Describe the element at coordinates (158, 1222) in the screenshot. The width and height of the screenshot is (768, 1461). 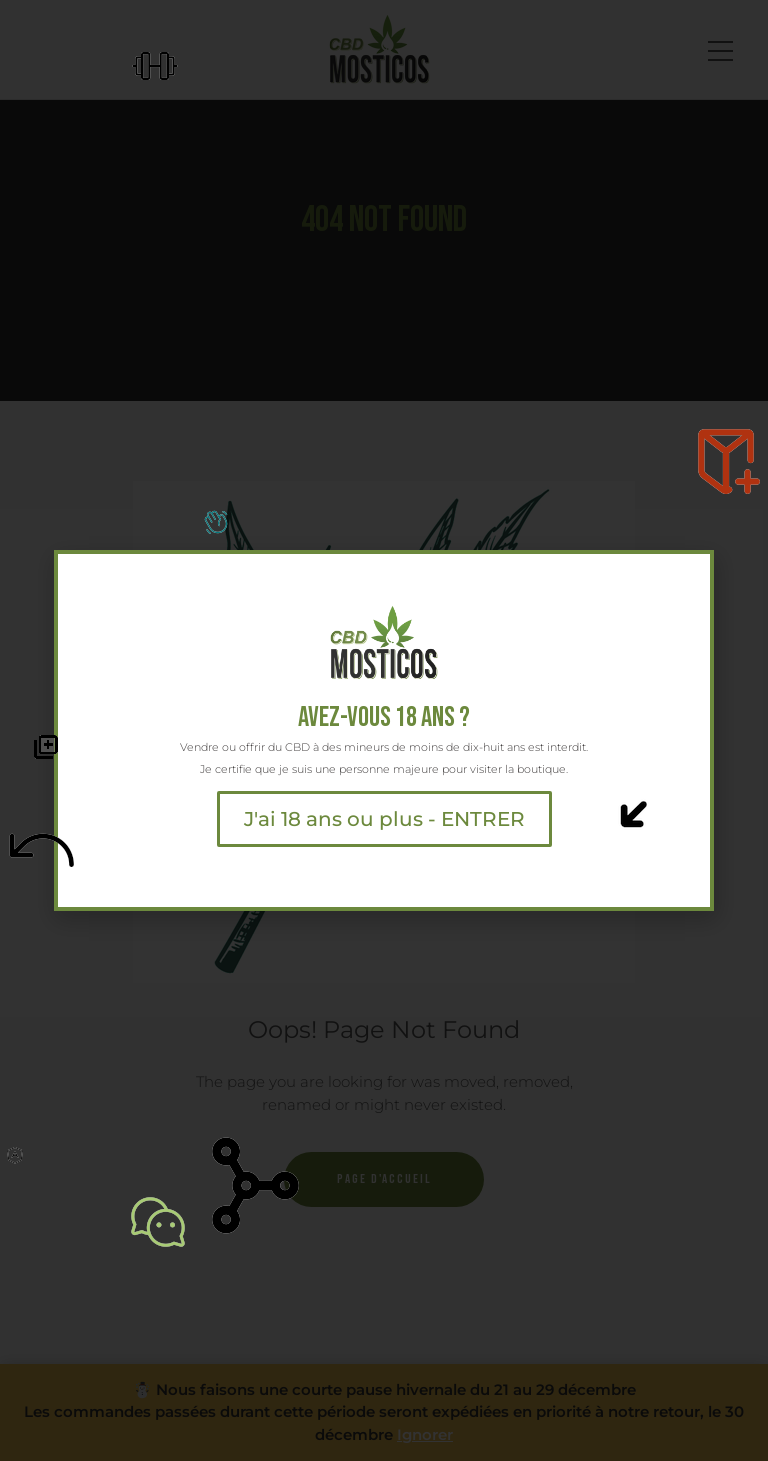
I see `open wechat messaging app` at that location.